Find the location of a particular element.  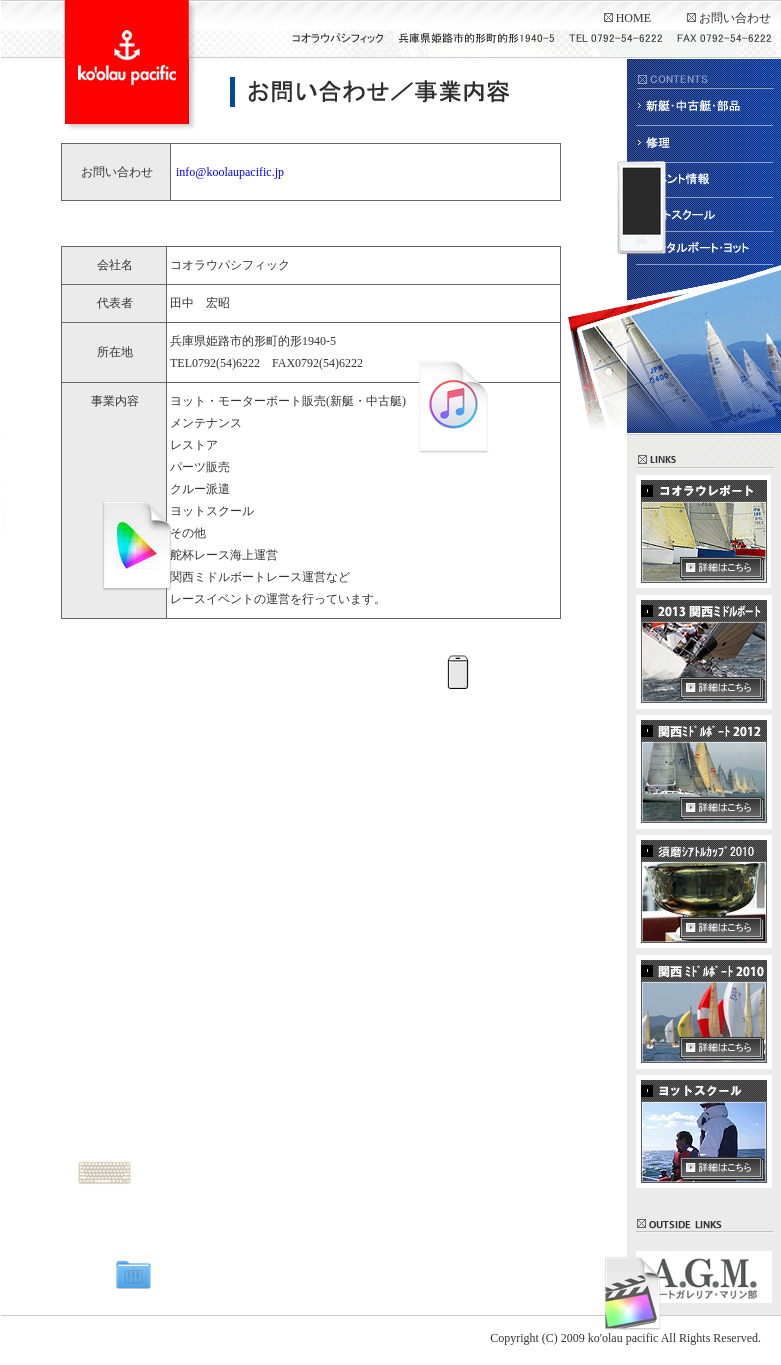

create a new video project in iMovie is located at coordinates (632, 1294).